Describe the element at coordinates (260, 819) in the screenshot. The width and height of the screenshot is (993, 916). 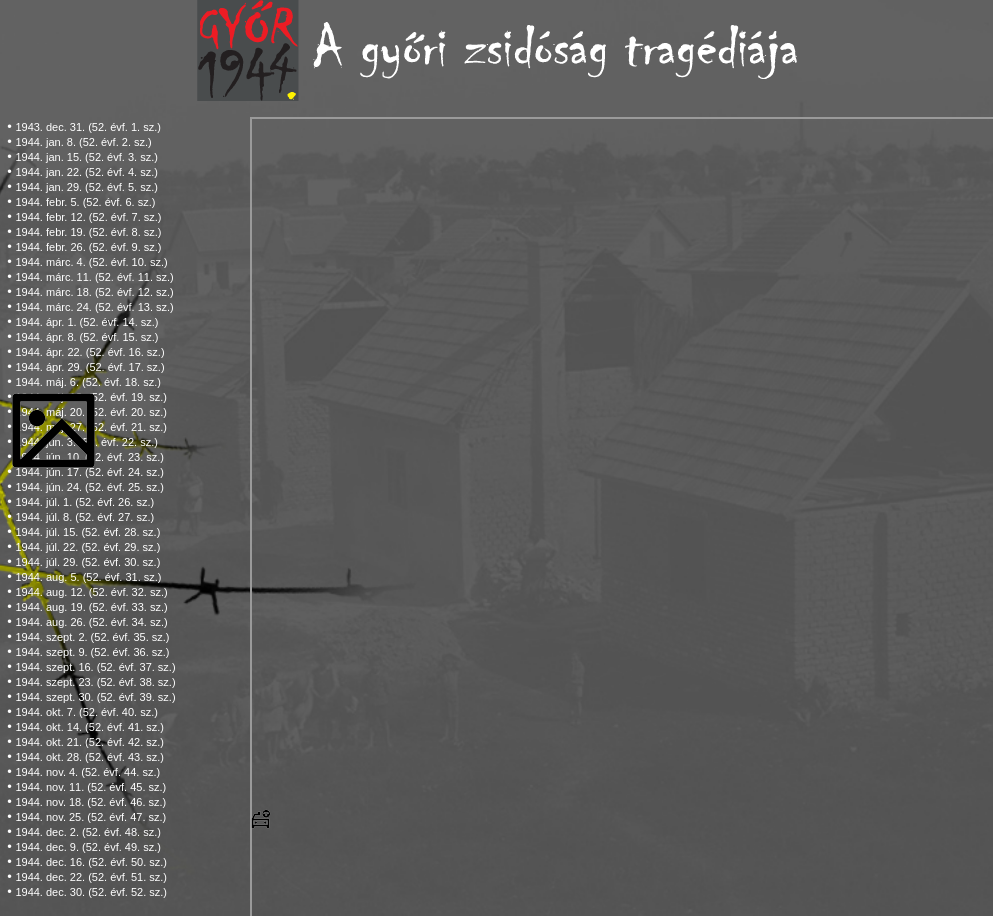
I see `taxi or rideshare with wifi available` at that location.